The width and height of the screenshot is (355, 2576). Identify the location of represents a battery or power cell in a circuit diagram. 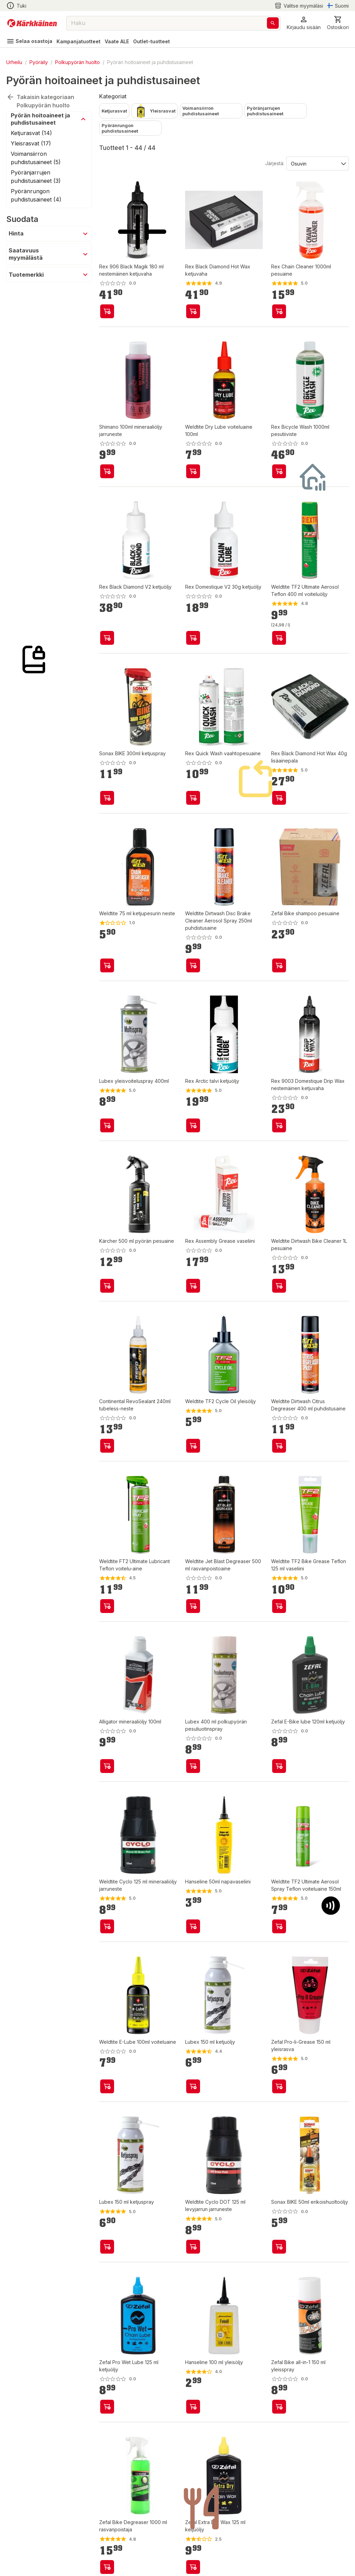
(142, 232).